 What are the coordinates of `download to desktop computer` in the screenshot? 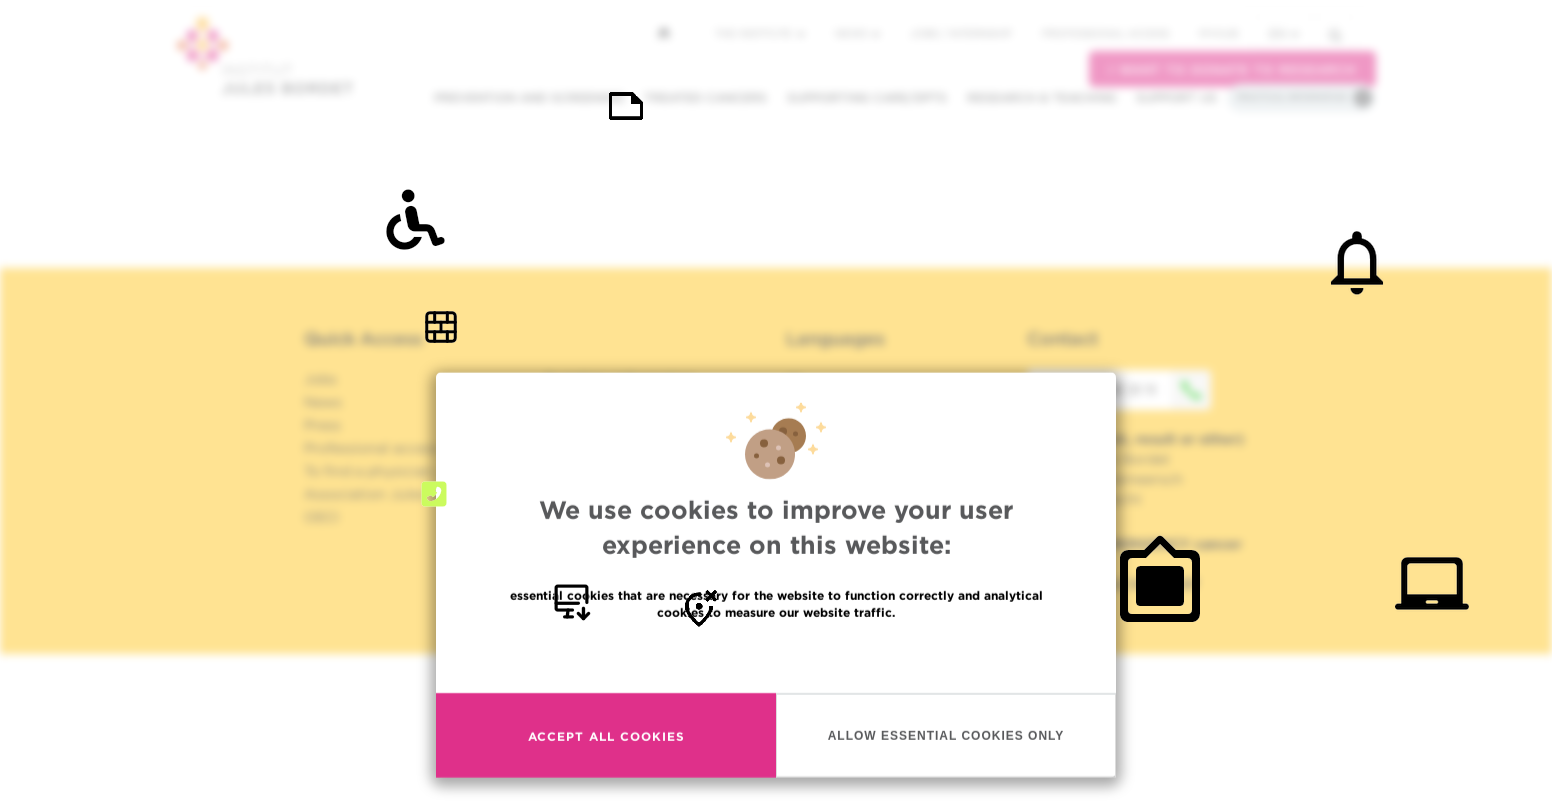 It's located at (571, 601).